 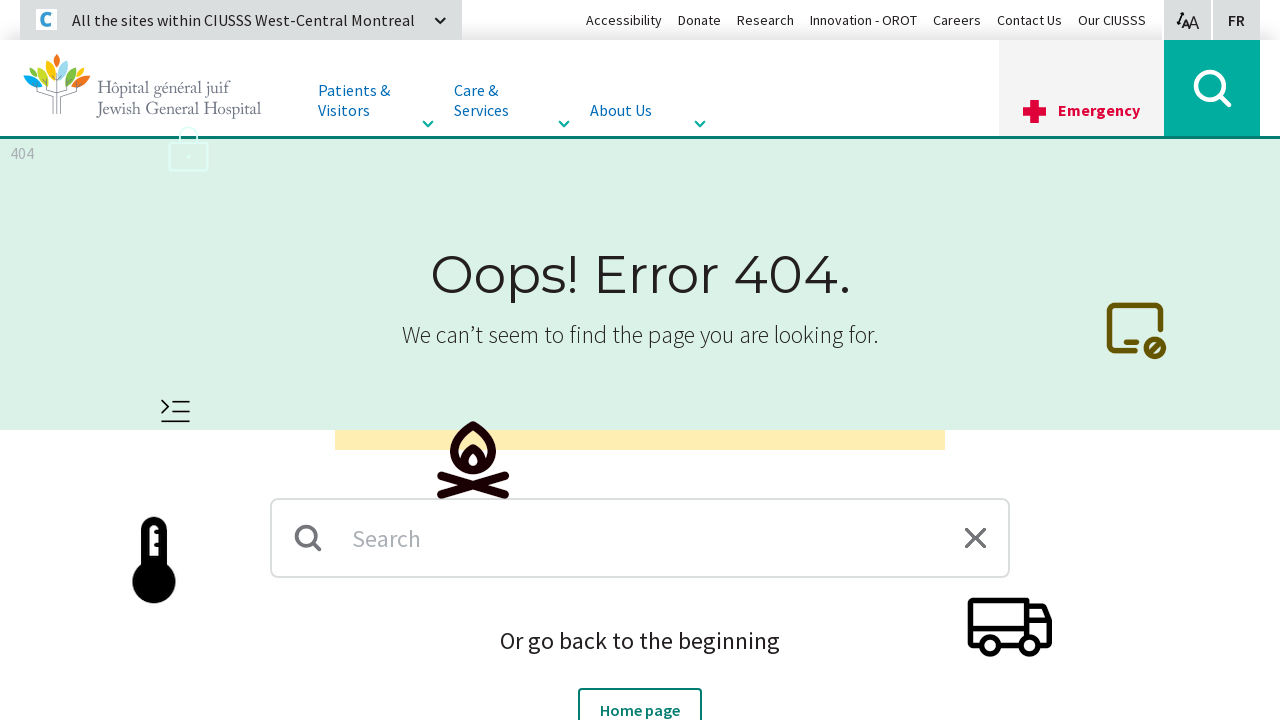 I want to click on track your delivery status, so click(x=1007, y=623).